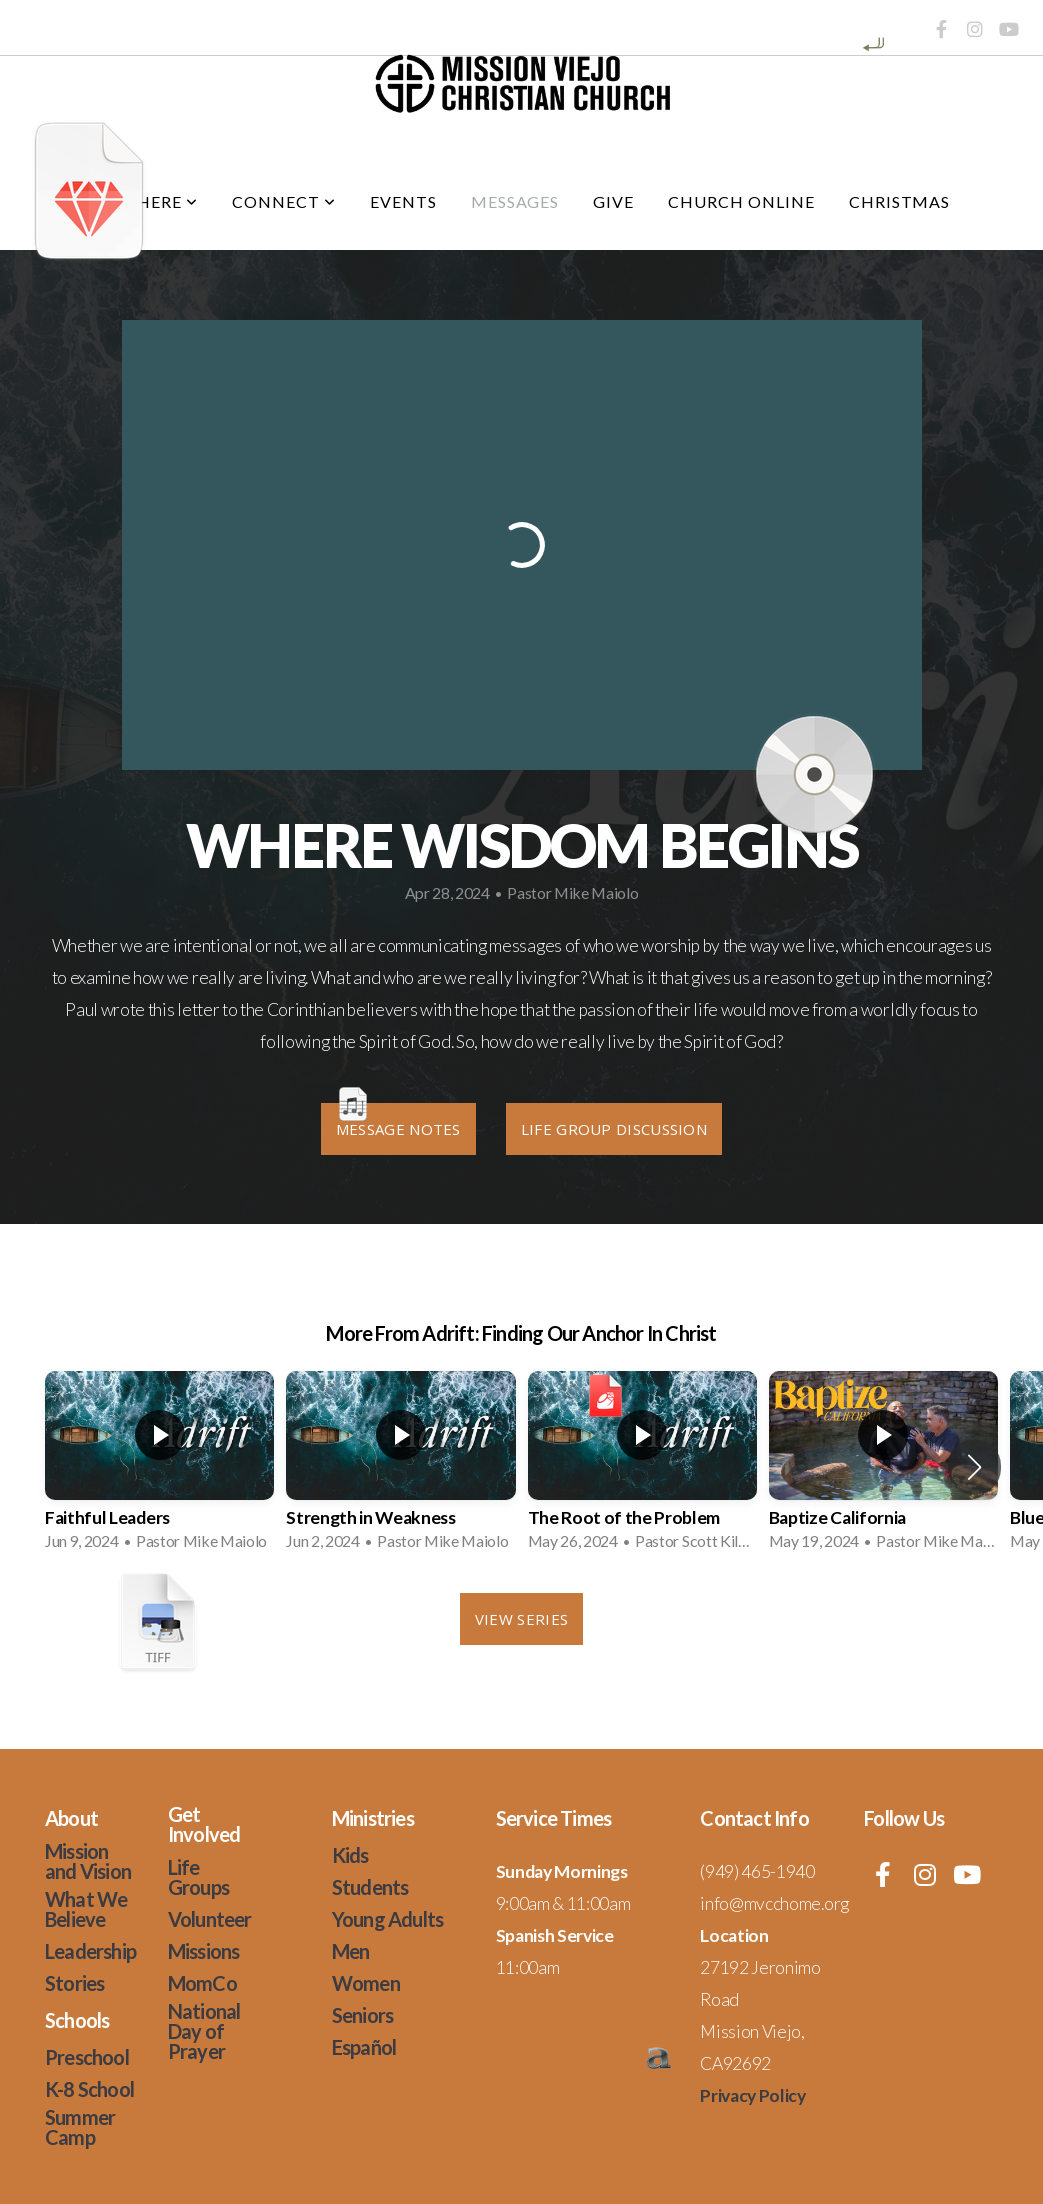 The image size is (1043, 2204). Describe the element at coordinates (873, 43) in the screenshot. I see `reply to all recipients of an email` at that location.